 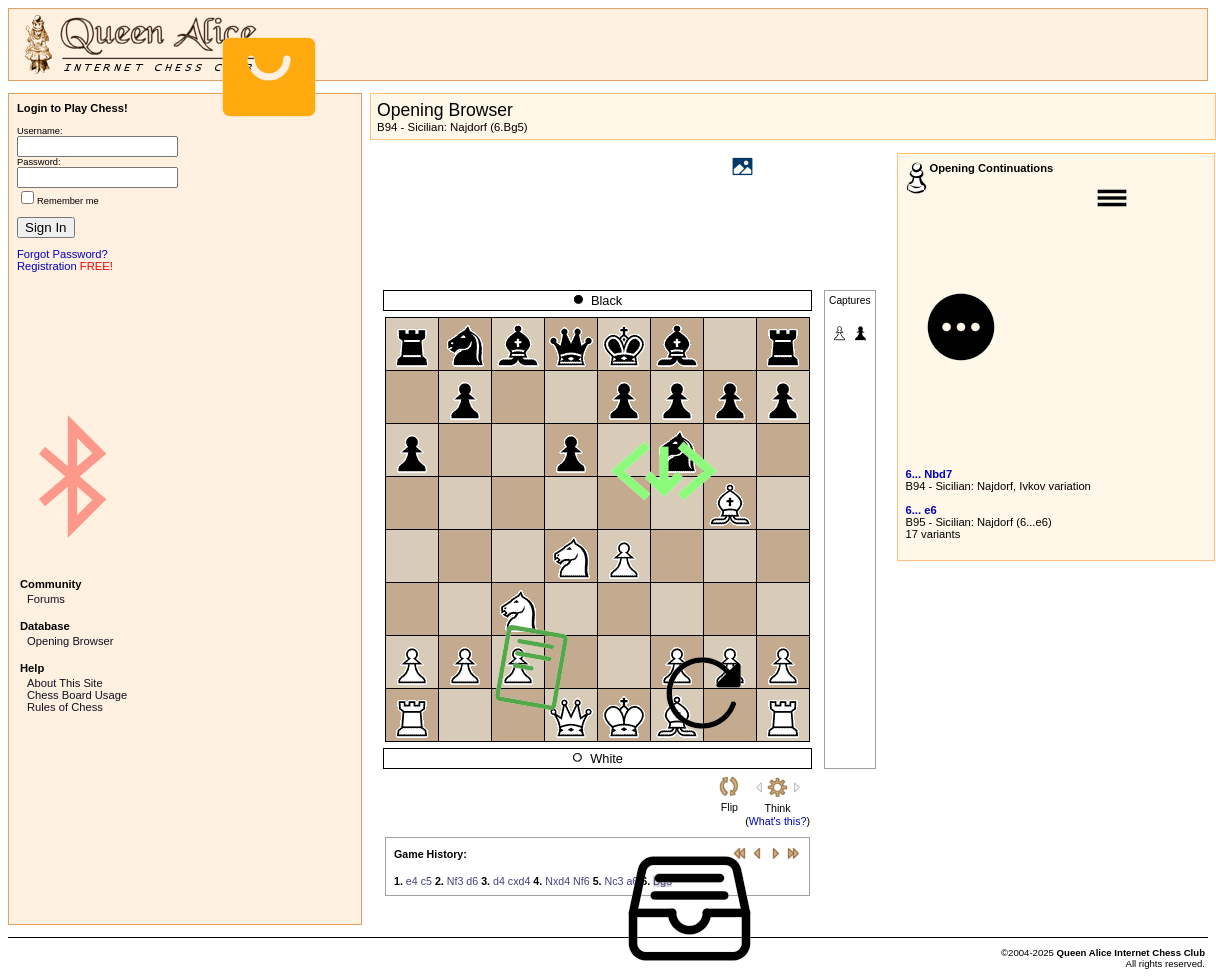 What do you see at coordinates (531, 667) in the screenshot?
I see `view your resume or CV` at bounding box center [531, 667].